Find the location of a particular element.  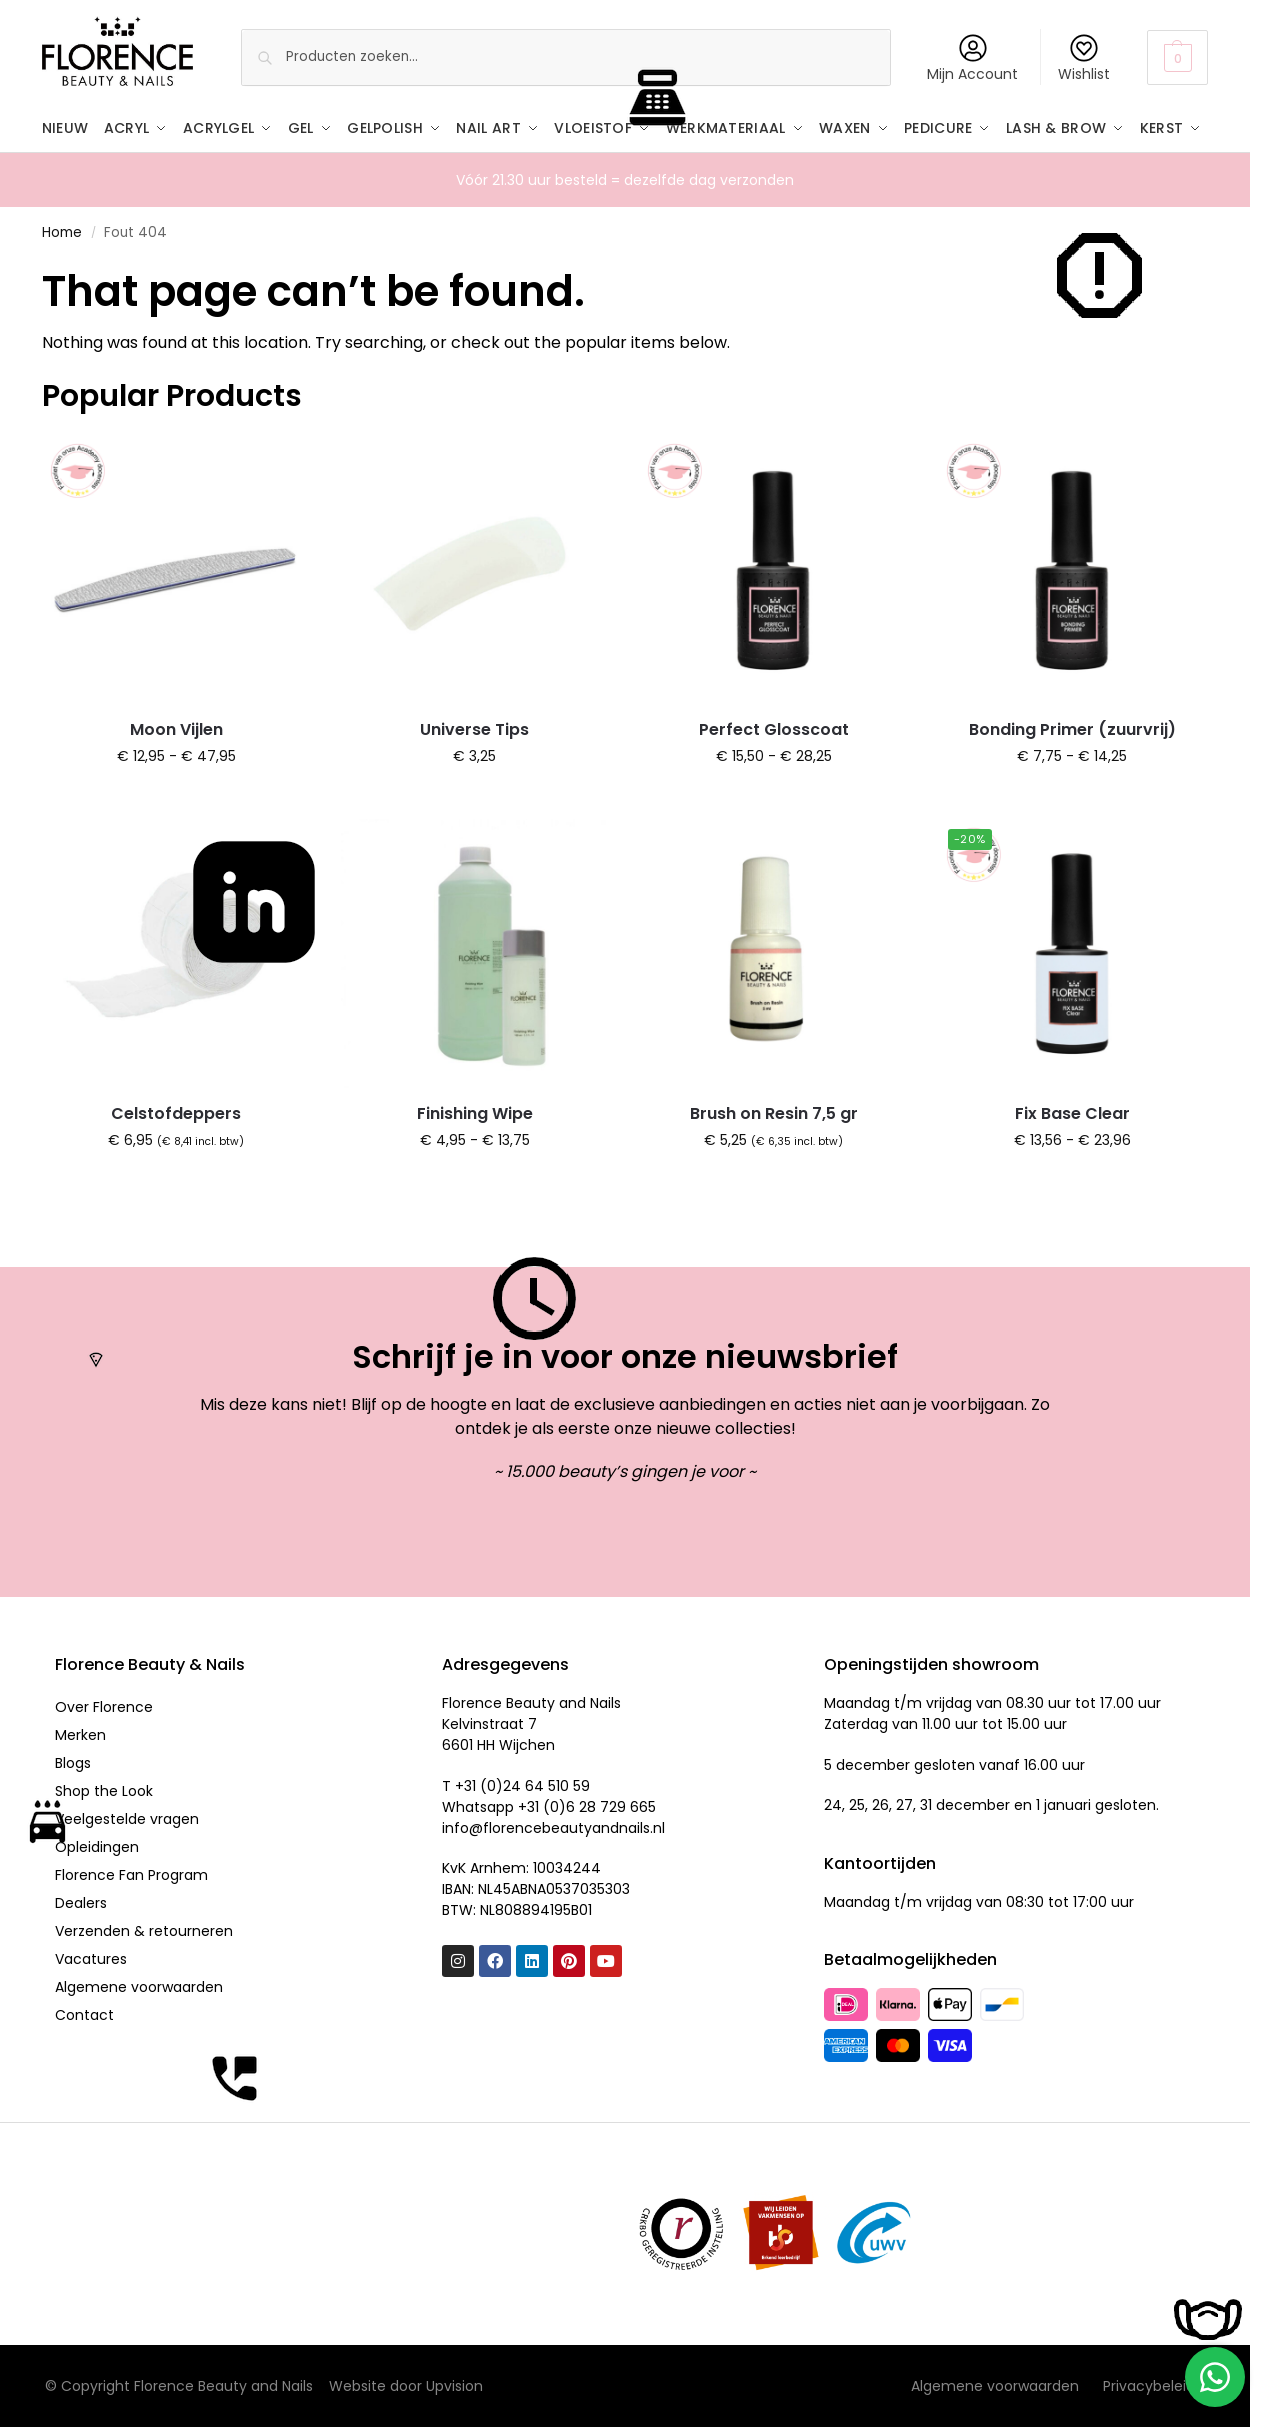

save item to watch later is located at coordinates (534, 1298).